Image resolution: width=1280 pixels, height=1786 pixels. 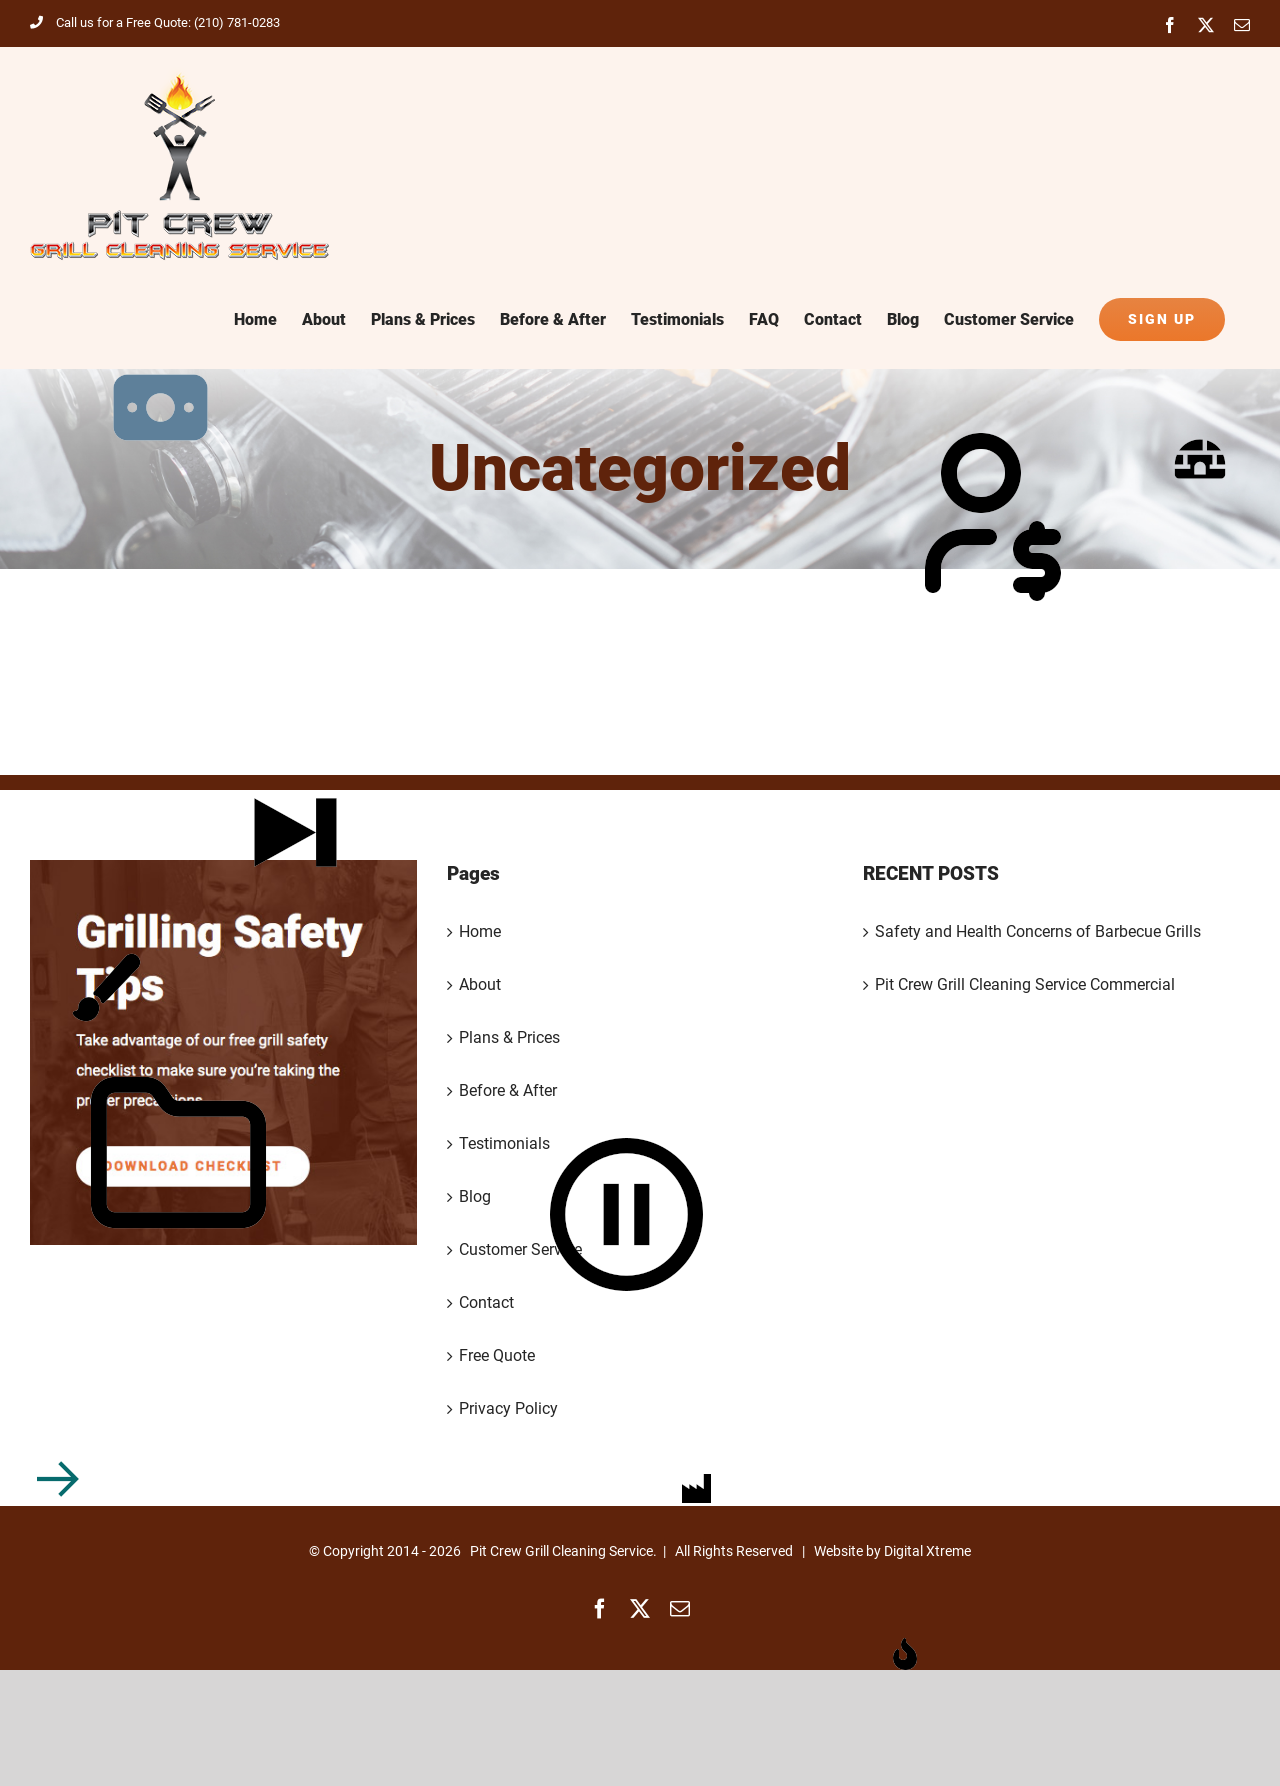 What do you see at coordinates (696, 1488) in the screenshot?
I see `view manufacturing or production settings` at bounding box center [696, 1488].